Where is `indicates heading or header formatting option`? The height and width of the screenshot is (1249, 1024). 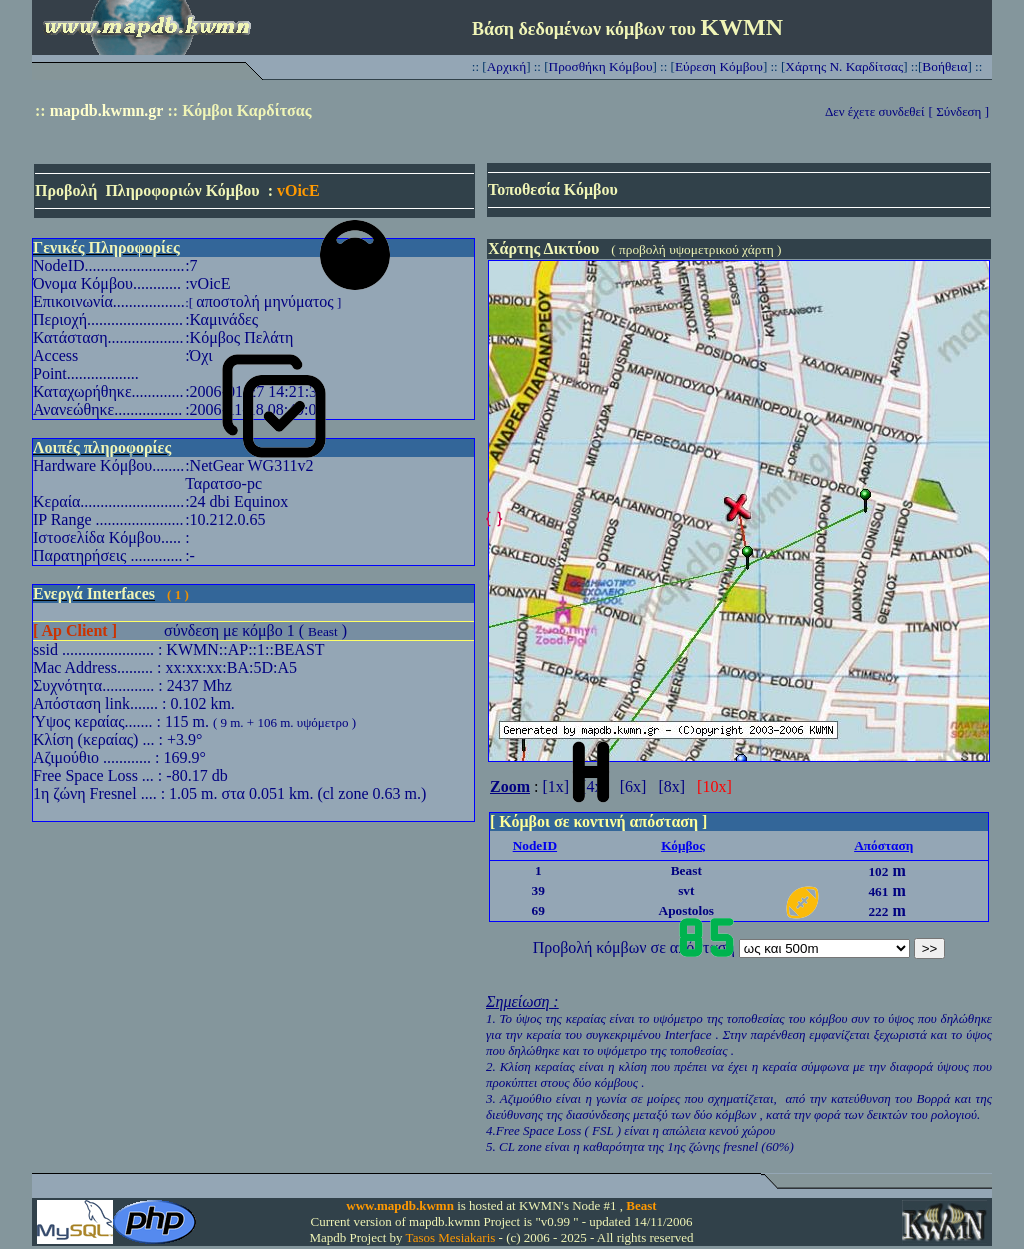 indicates heading or header formatting option is located at coordinates (591, 772).